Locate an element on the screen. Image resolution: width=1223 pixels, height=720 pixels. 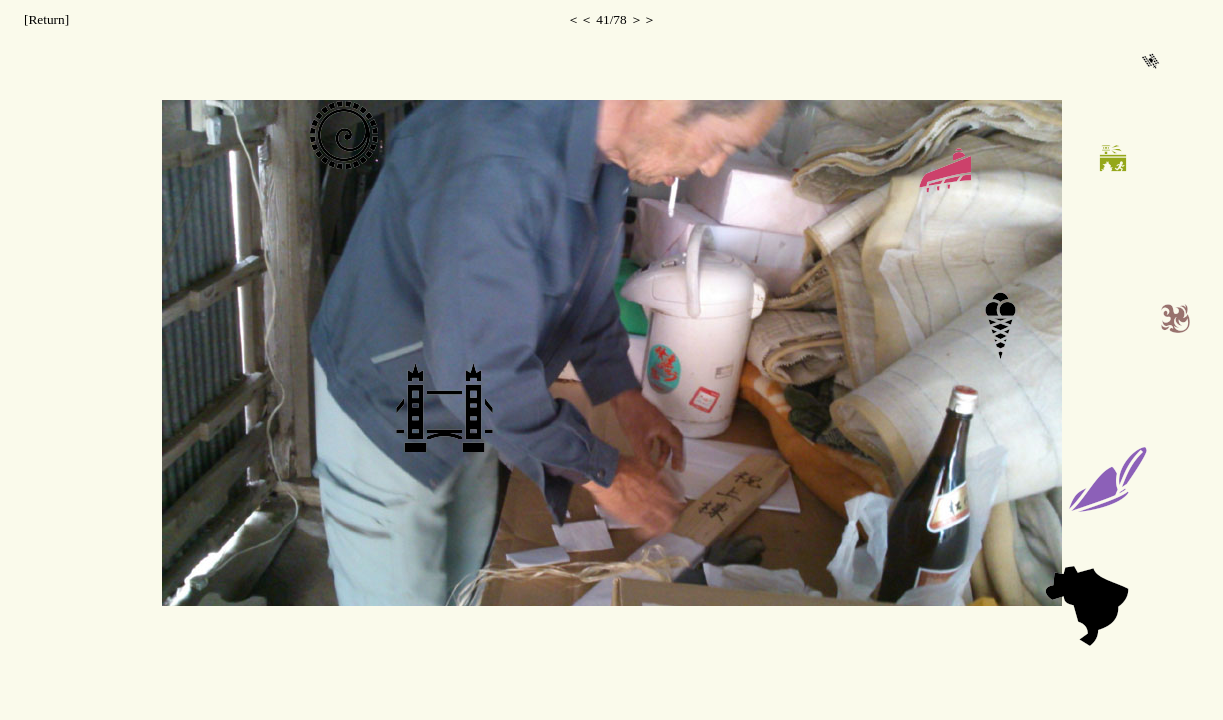
fire elemental or nature-fire hybrid ability is located at coordinates (1175, 318).